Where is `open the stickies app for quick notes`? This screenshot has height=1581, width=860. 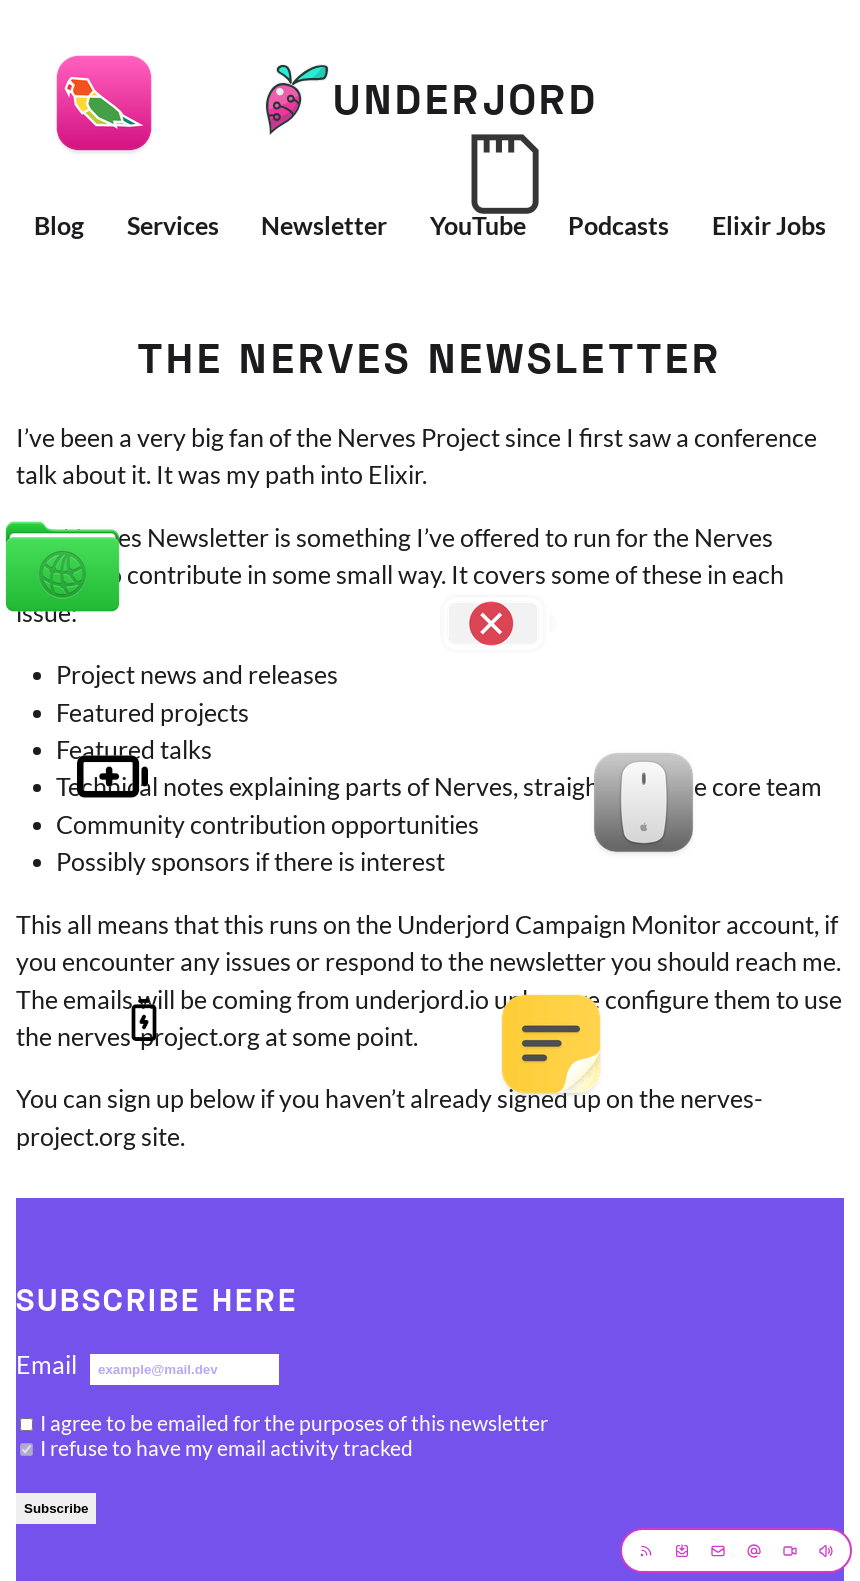
open the stickies app for quick notes is located at coordinates (551, 1044).